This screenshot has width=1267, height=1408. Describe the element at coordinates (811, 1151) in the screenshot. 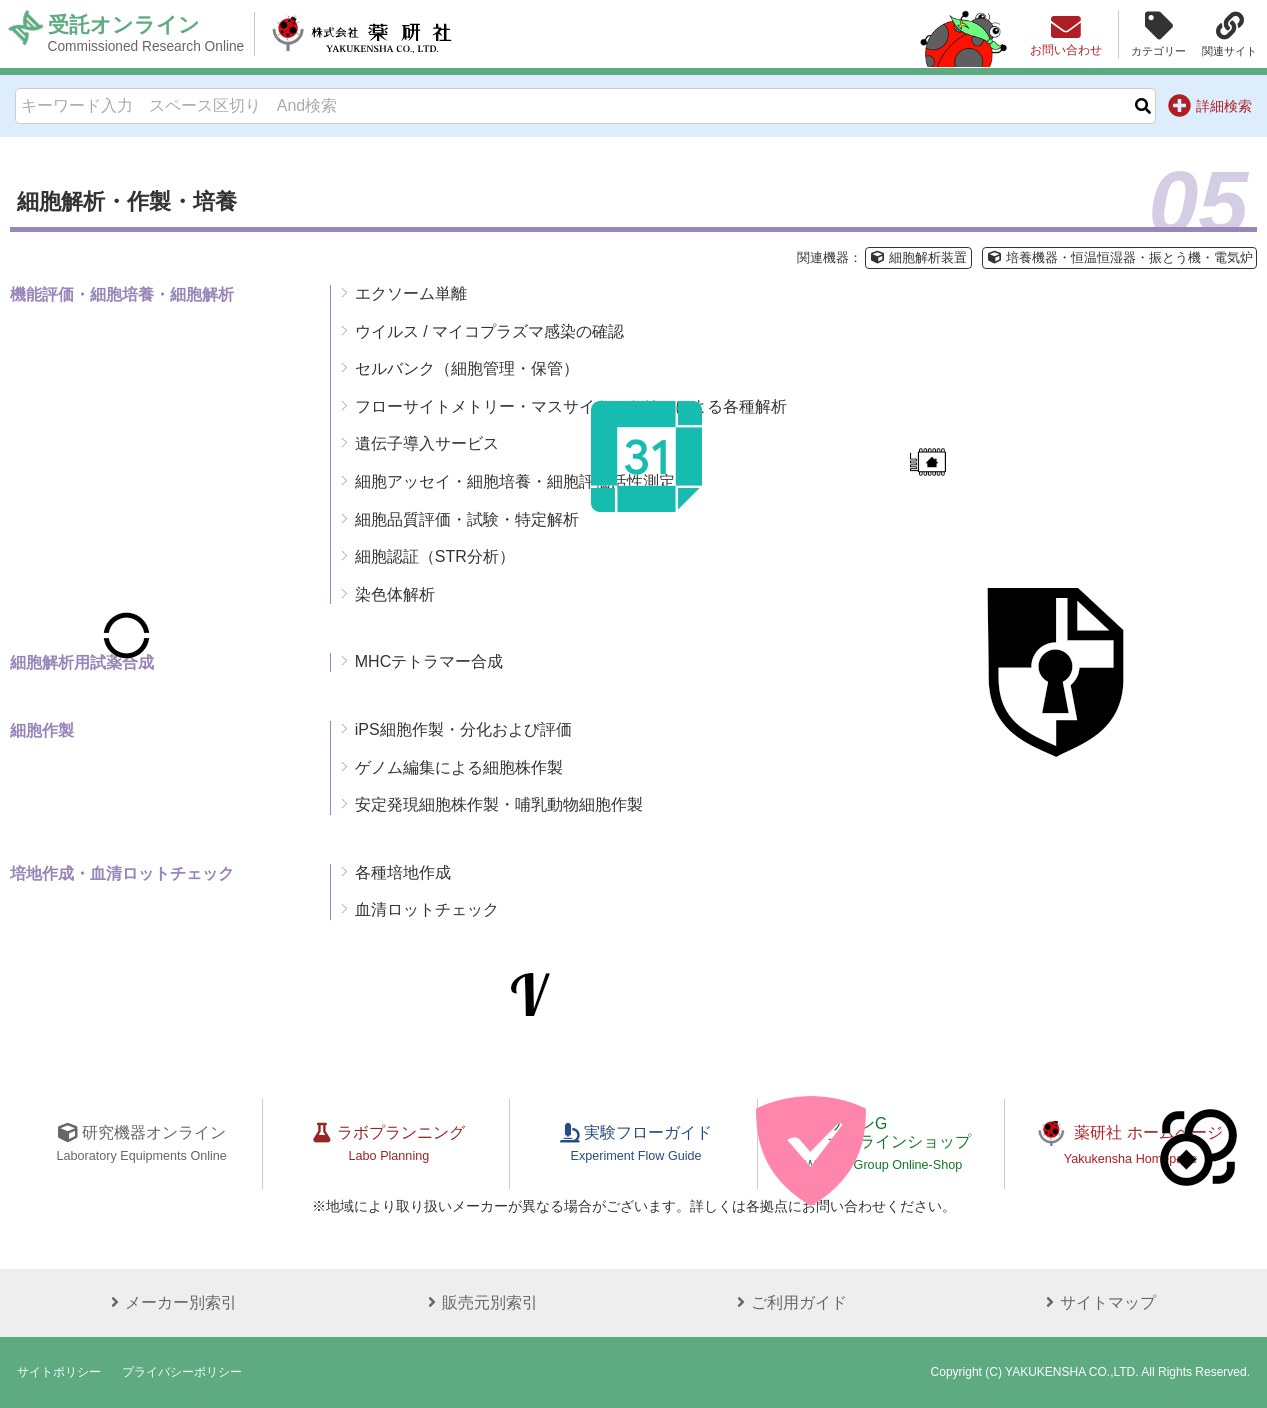

I see `open AdGuard ad-blocking settings` at that location.